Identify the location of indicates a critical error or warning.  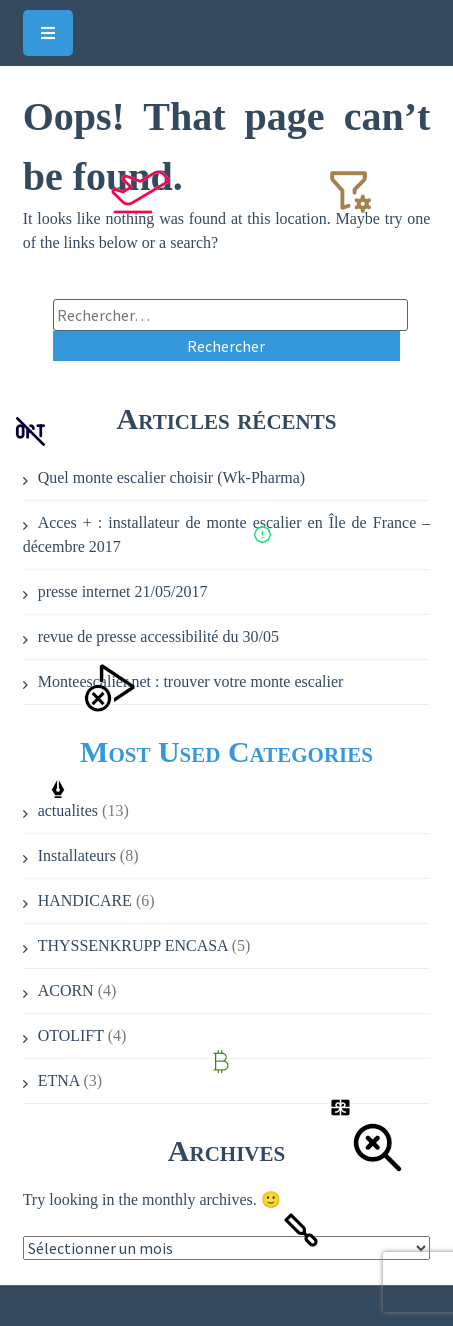
(262, 534).